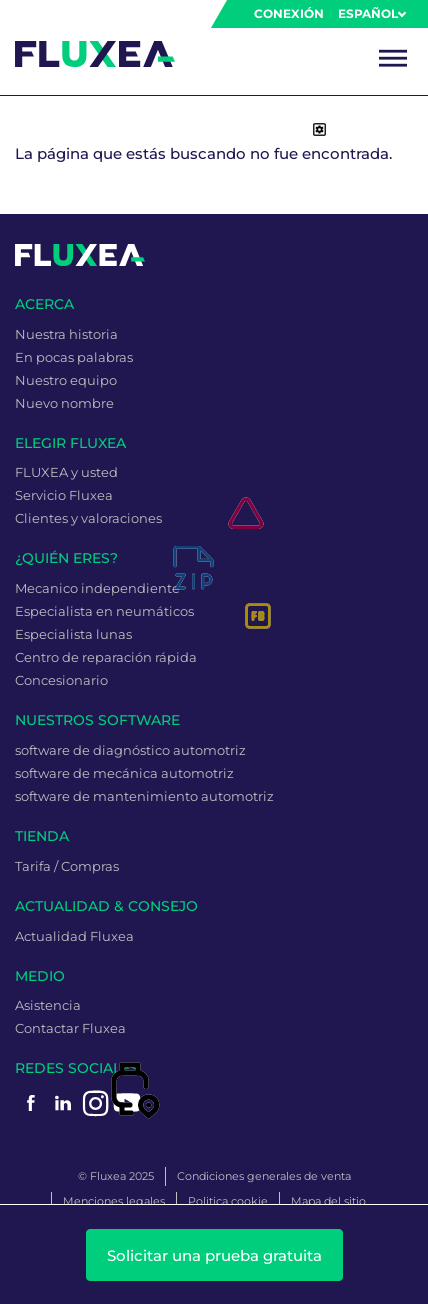  Describe the element at coordinates (246, 515) in the screenshot. I see `bleach-safe laundry care symbol` at that location.